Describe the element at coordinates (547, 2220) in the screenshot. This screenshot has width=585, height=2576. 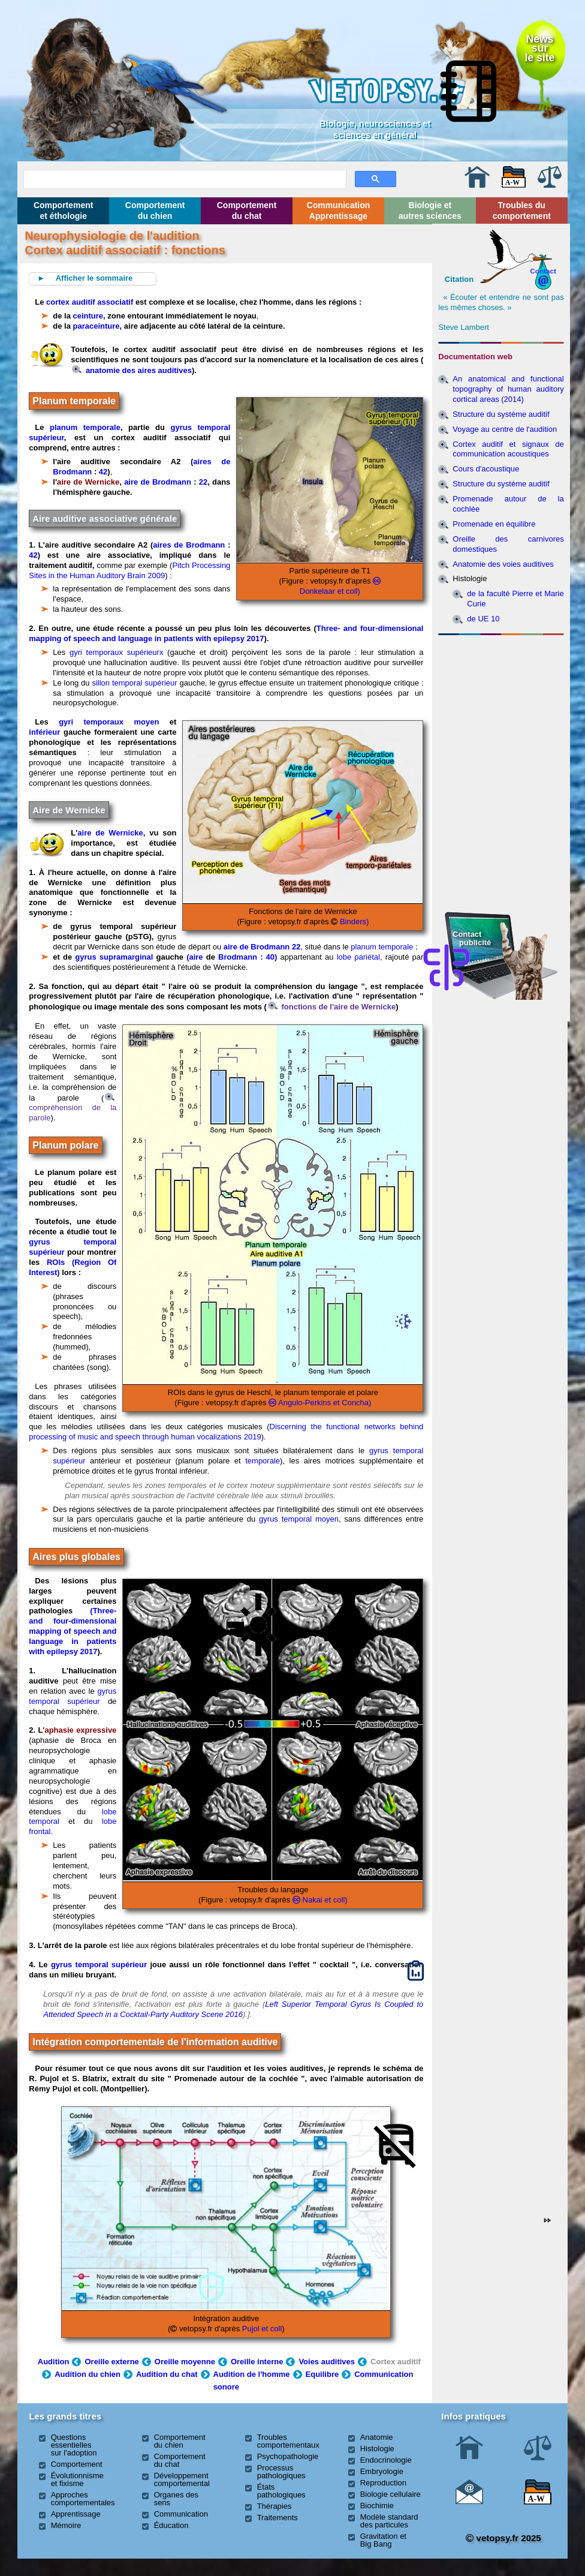
I see `skip forward in media playback` at that location.